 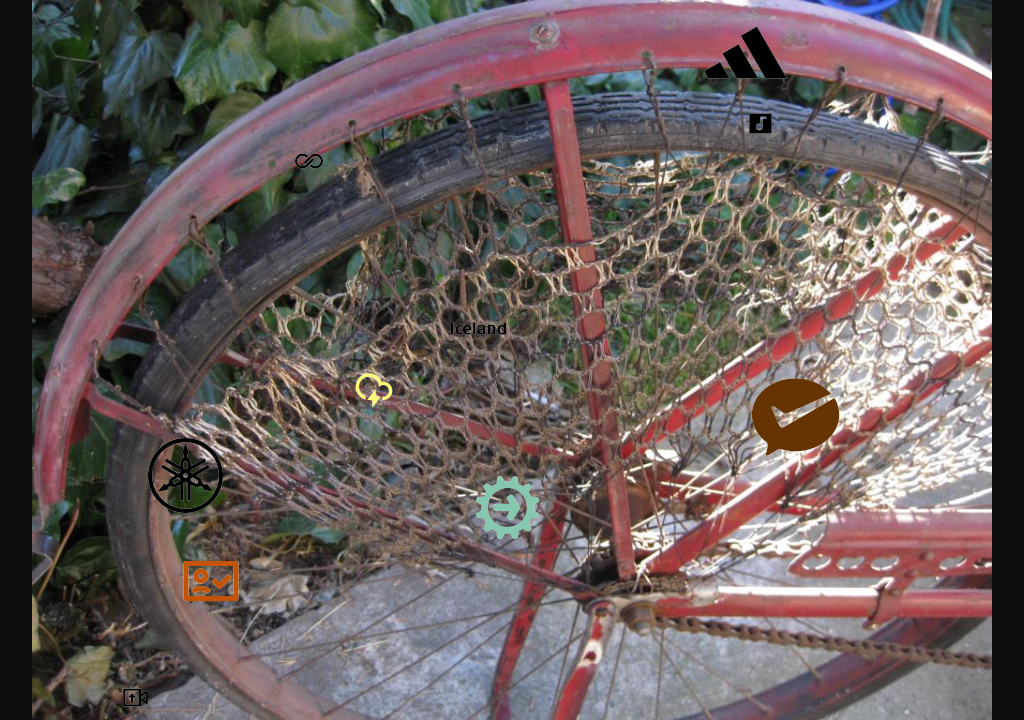 I want to click on upload a video file, so click(x=135, y=697).